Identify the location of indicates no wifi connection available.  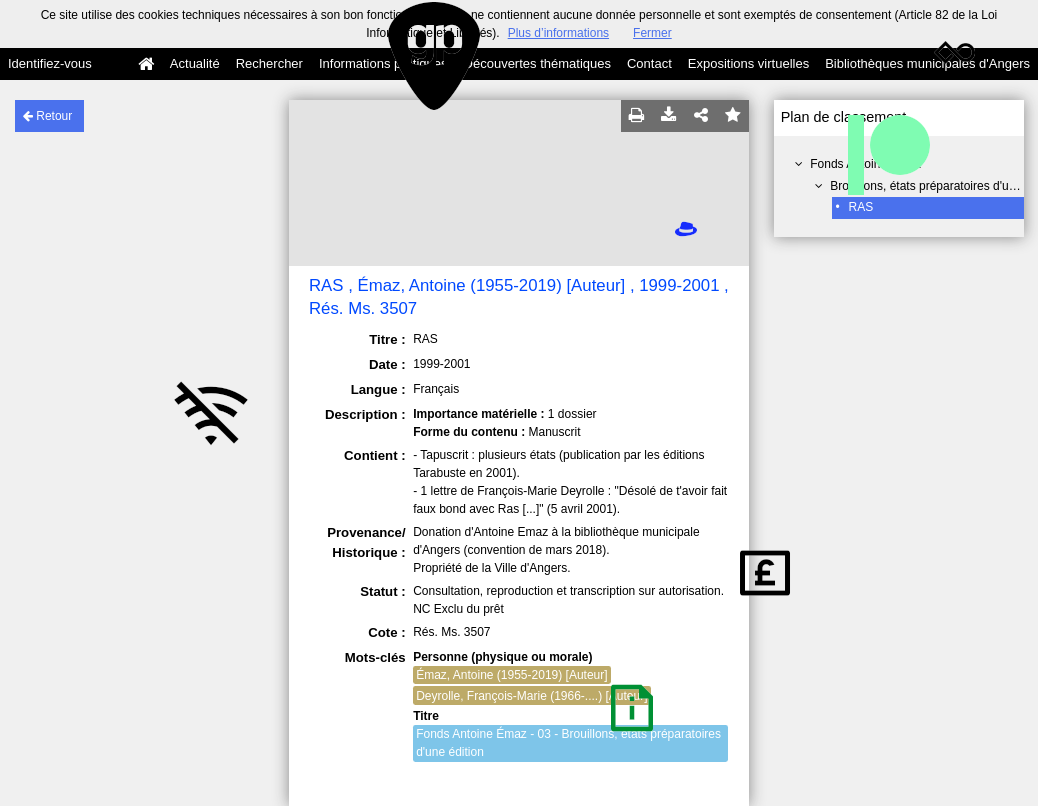
(211, 416).